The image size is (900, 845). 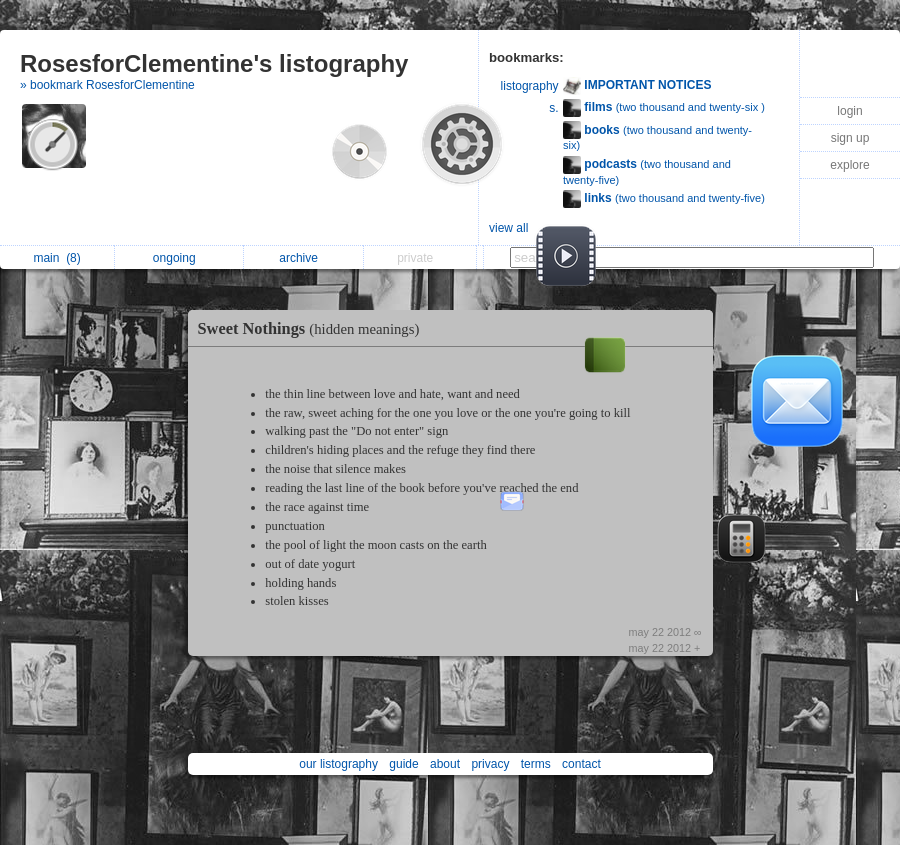 What do you see at coordinates (52, 144) in the screenshot?
I see `open sysprof system profiler application` at bounding box center [52, 144].